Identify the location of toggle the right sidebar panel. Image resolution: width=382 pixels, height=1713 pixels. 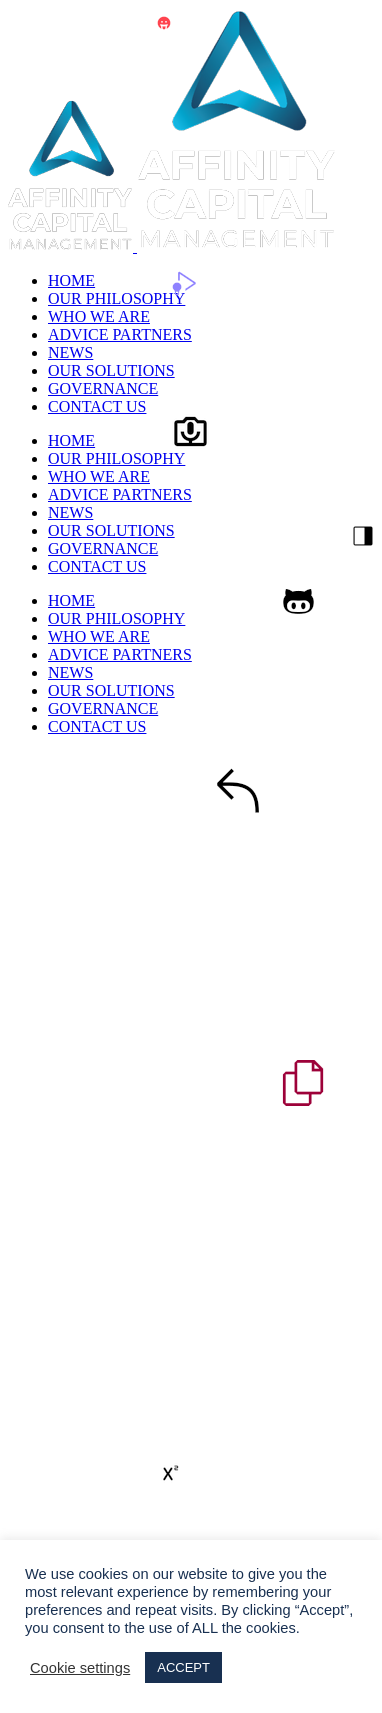
(363, 536).